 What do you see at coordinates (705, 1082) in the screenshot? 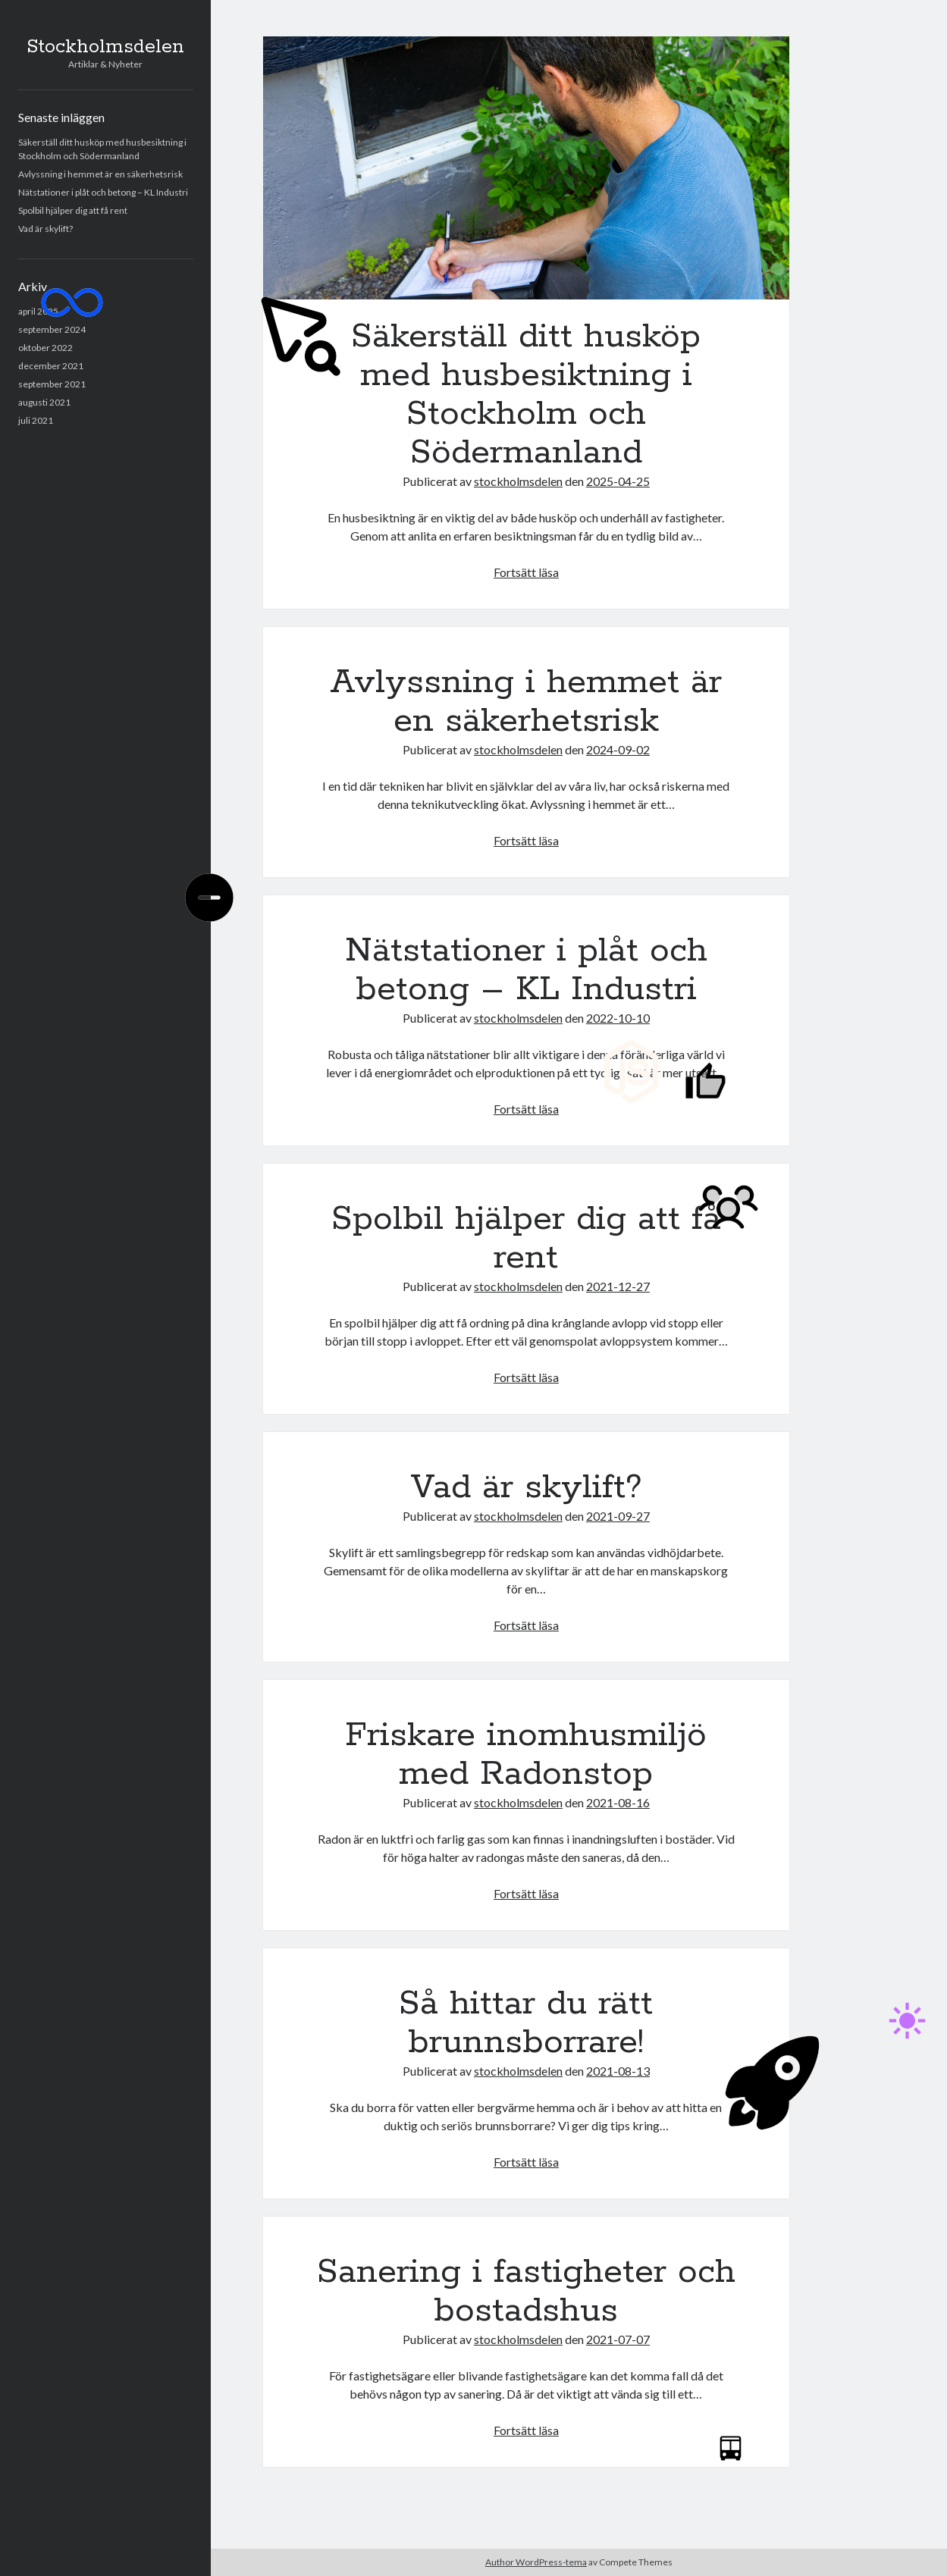
I see `like or upvote this content` at bounding box center [705, 1082].